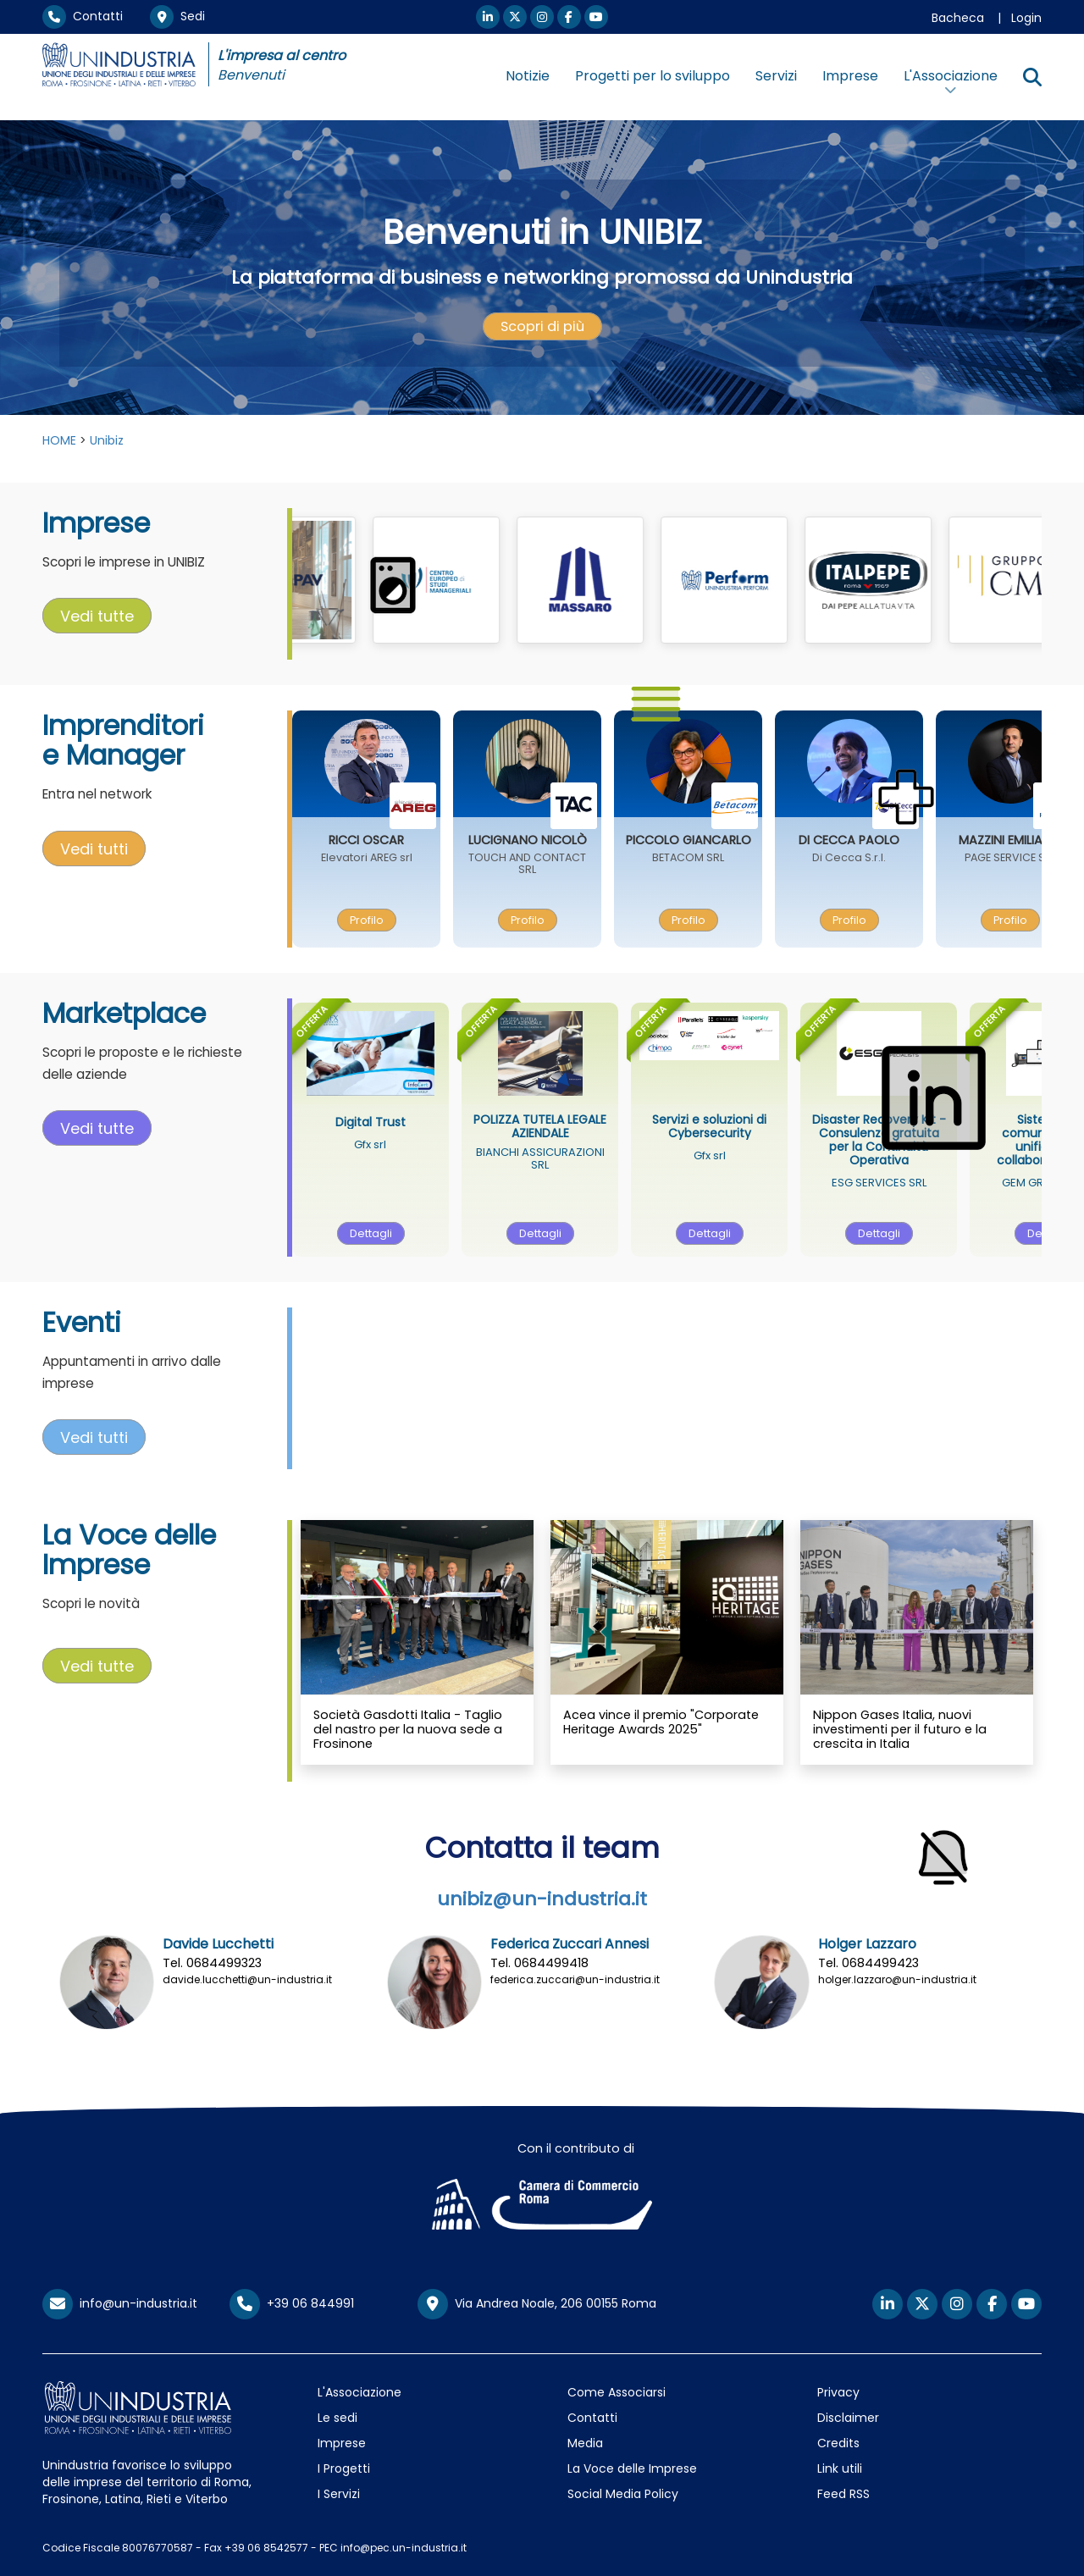  I want to click on justify text alignment, so click(655, 705).